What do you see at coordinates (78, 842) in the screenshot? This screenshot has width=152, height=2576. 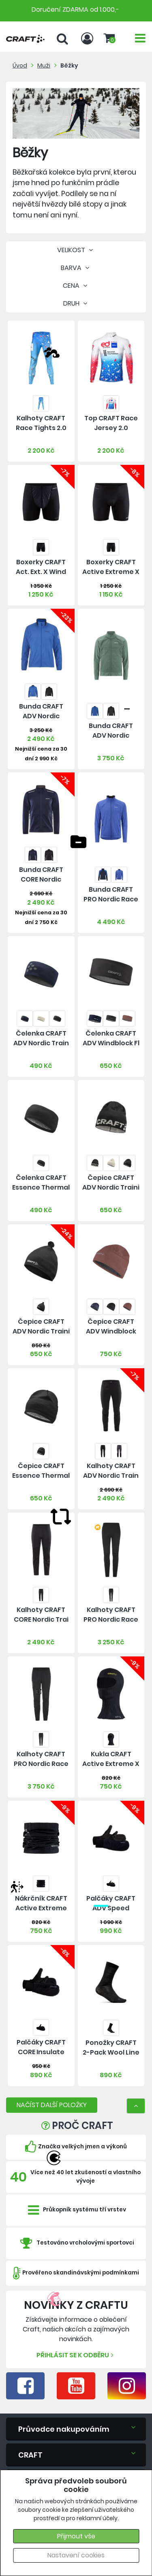 I see `remove a folder` at bounding box center [78, 842].